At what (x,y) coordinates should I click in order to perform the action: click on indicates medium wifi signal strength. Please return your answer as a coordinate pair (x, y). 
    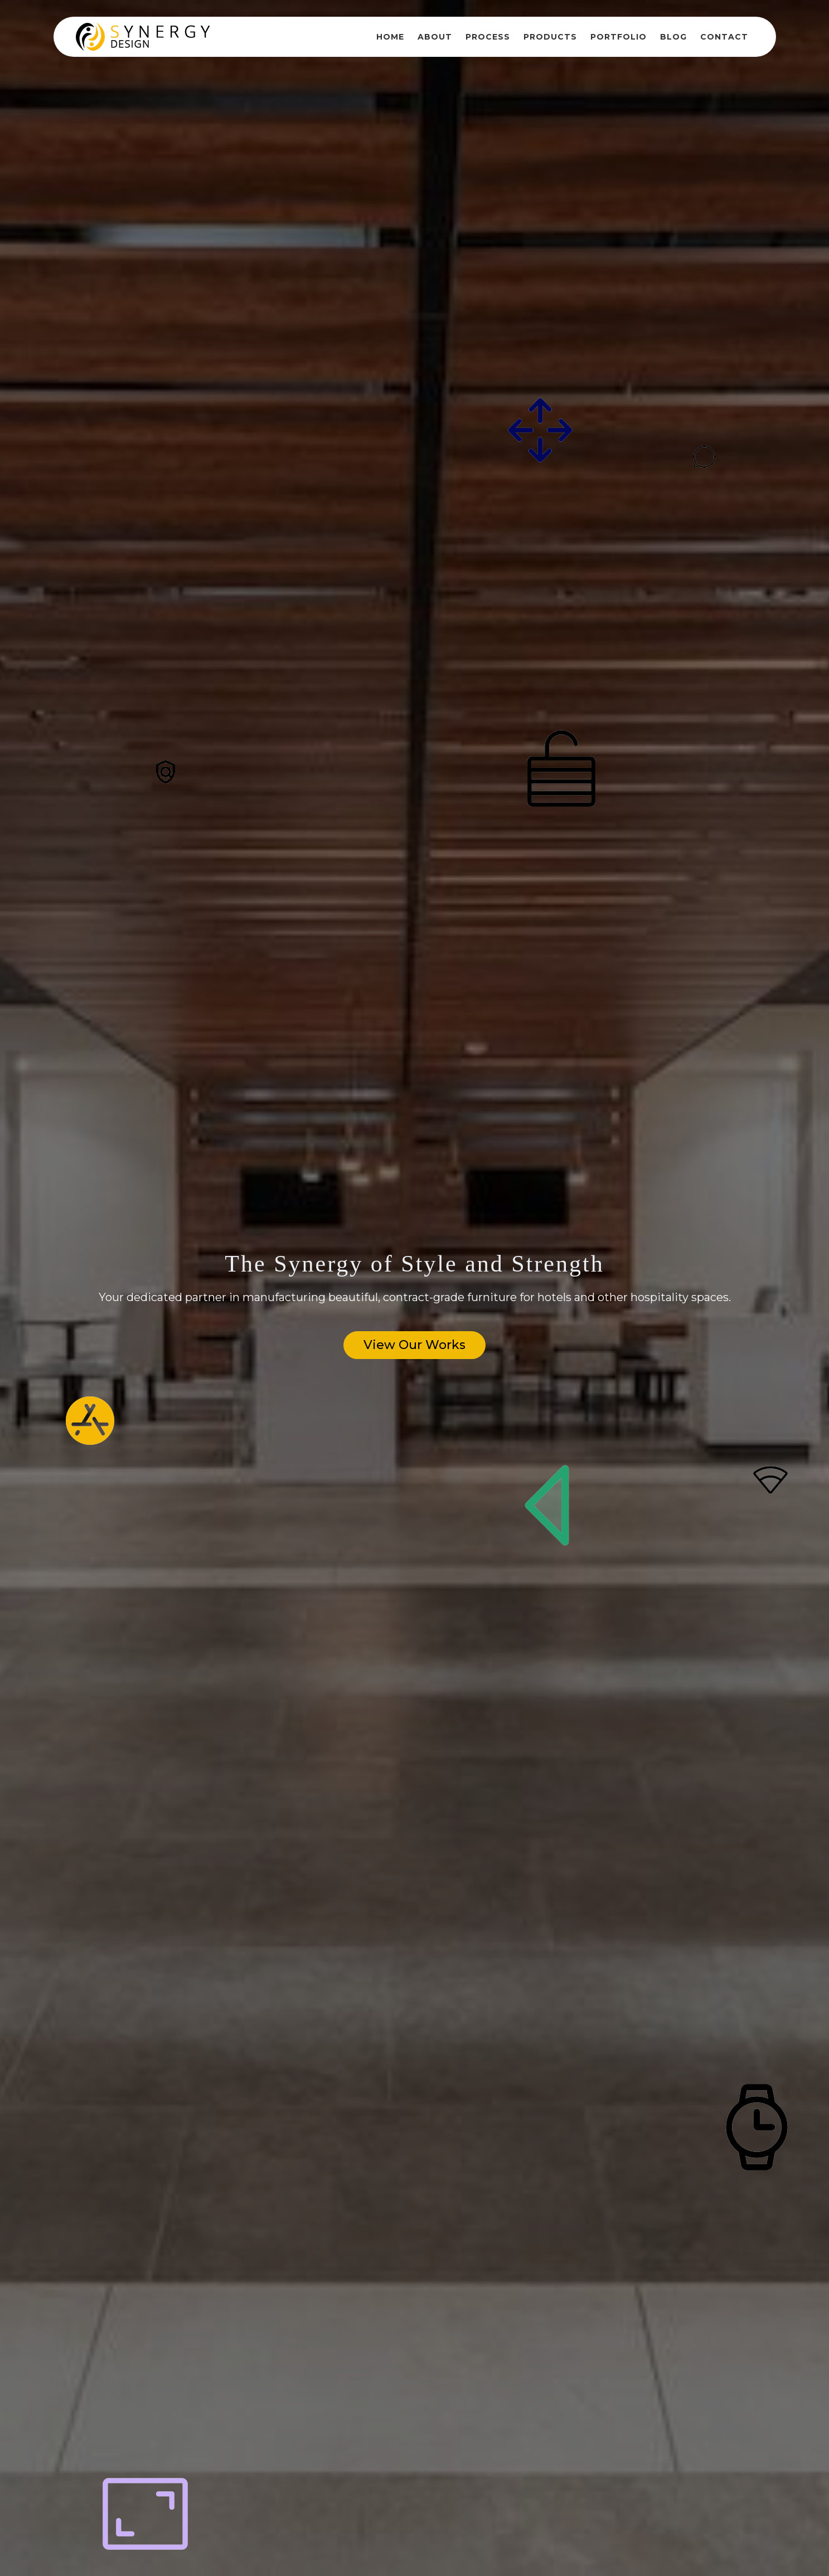
    Looking at the image, I should click on (770, 1480).